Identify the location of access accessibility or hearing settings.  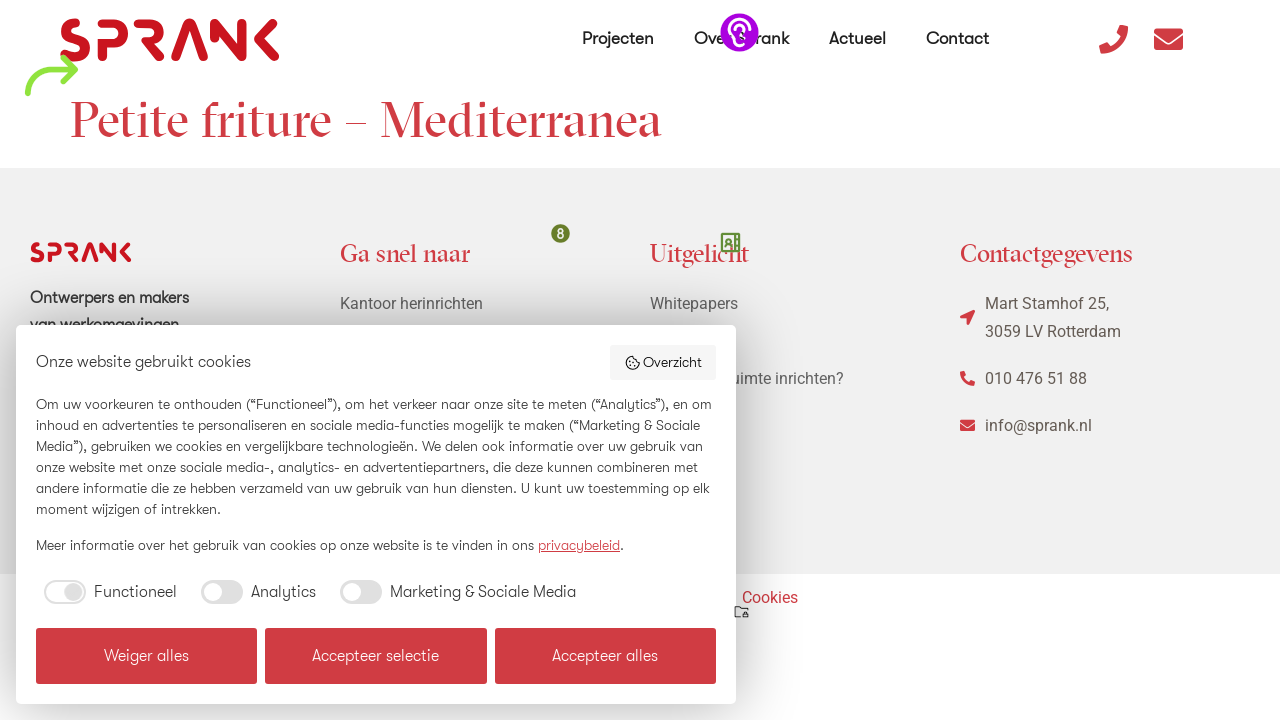
(739, 32).